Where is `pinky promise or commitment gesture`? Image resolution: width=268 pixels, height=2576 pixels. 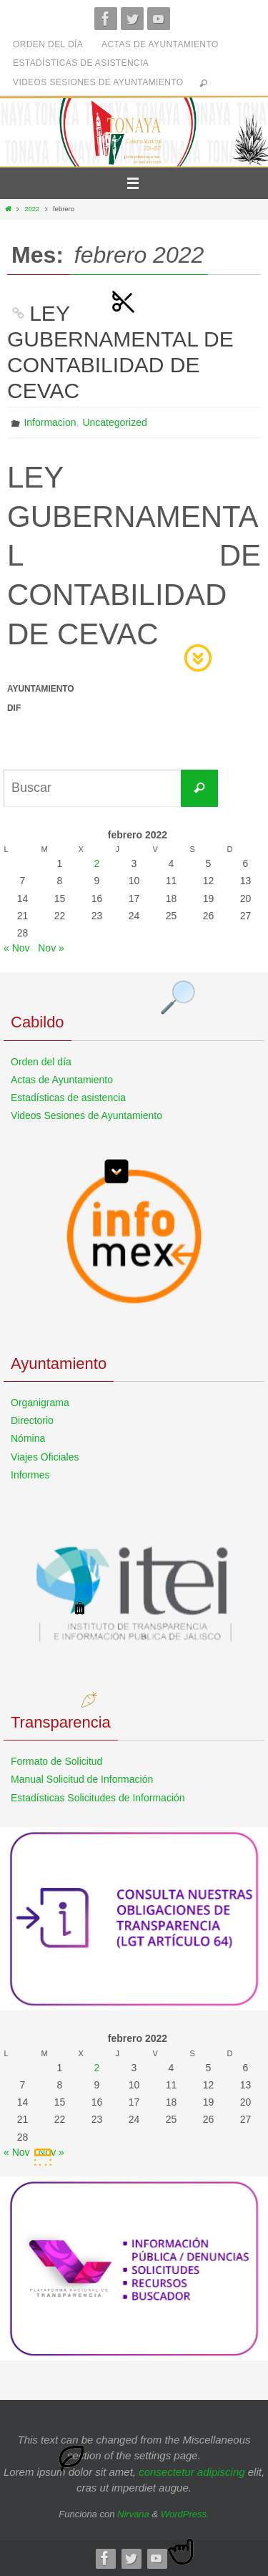 pinky promise or commitment gesture is located at coordinates (181, 2550).